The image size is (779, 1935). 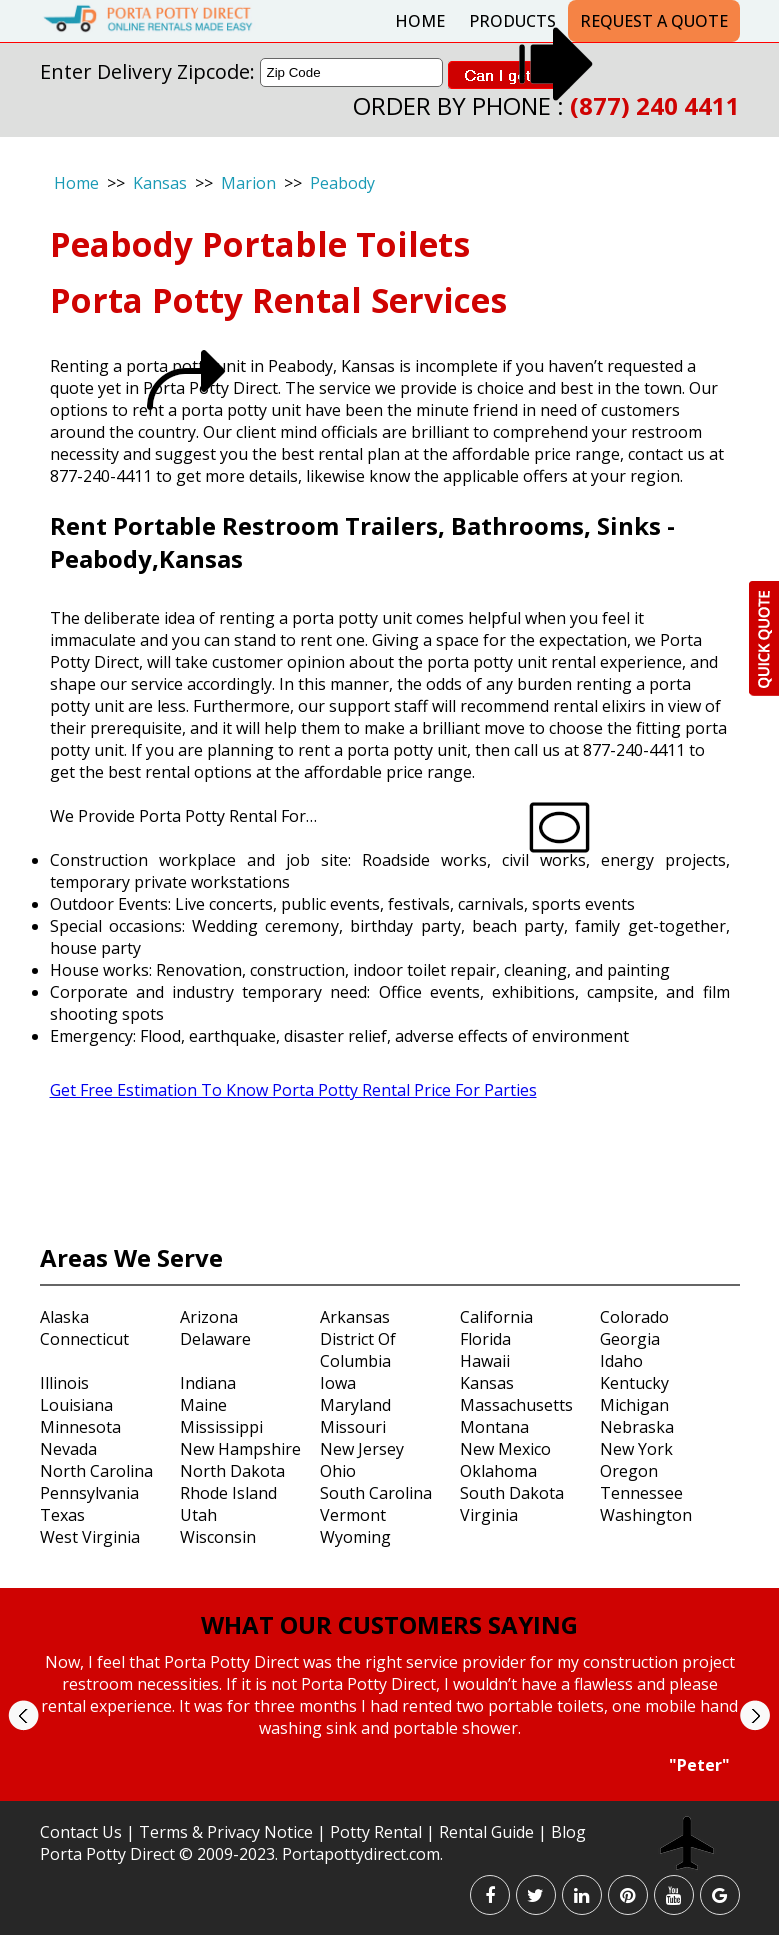 What do you see at coordinates (186, 380) in the screenshot?
I see `share or forward content` at bounding box center [186, 380].